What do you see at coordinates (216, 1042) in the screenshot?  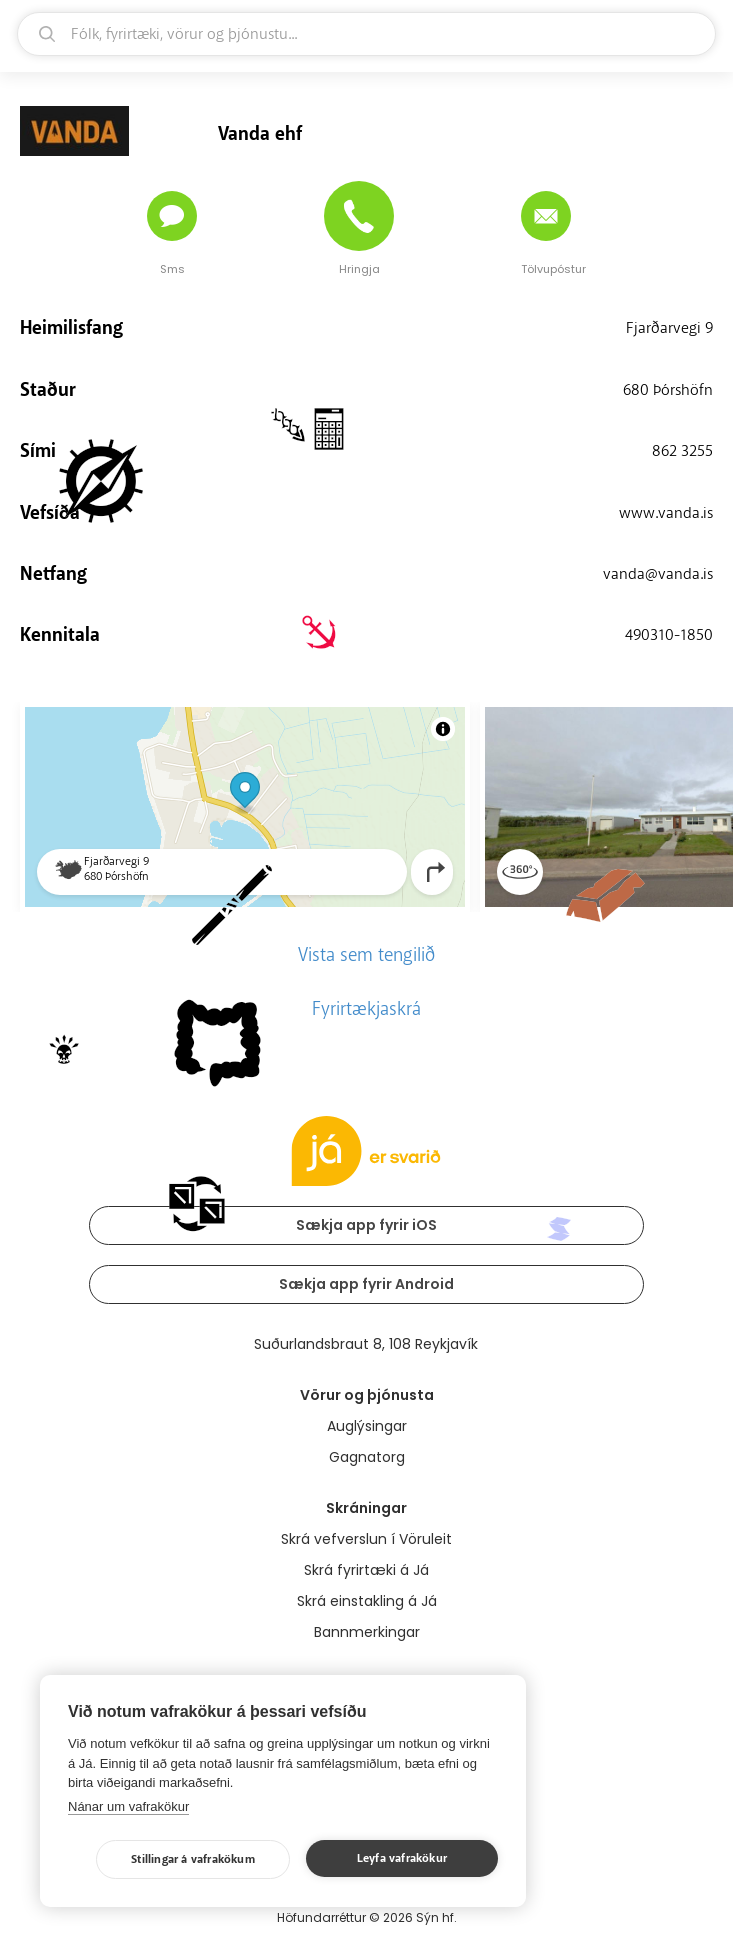 I see `indicates digestive or gastrointestinal health tracking` at bounding box center [216, 1042].